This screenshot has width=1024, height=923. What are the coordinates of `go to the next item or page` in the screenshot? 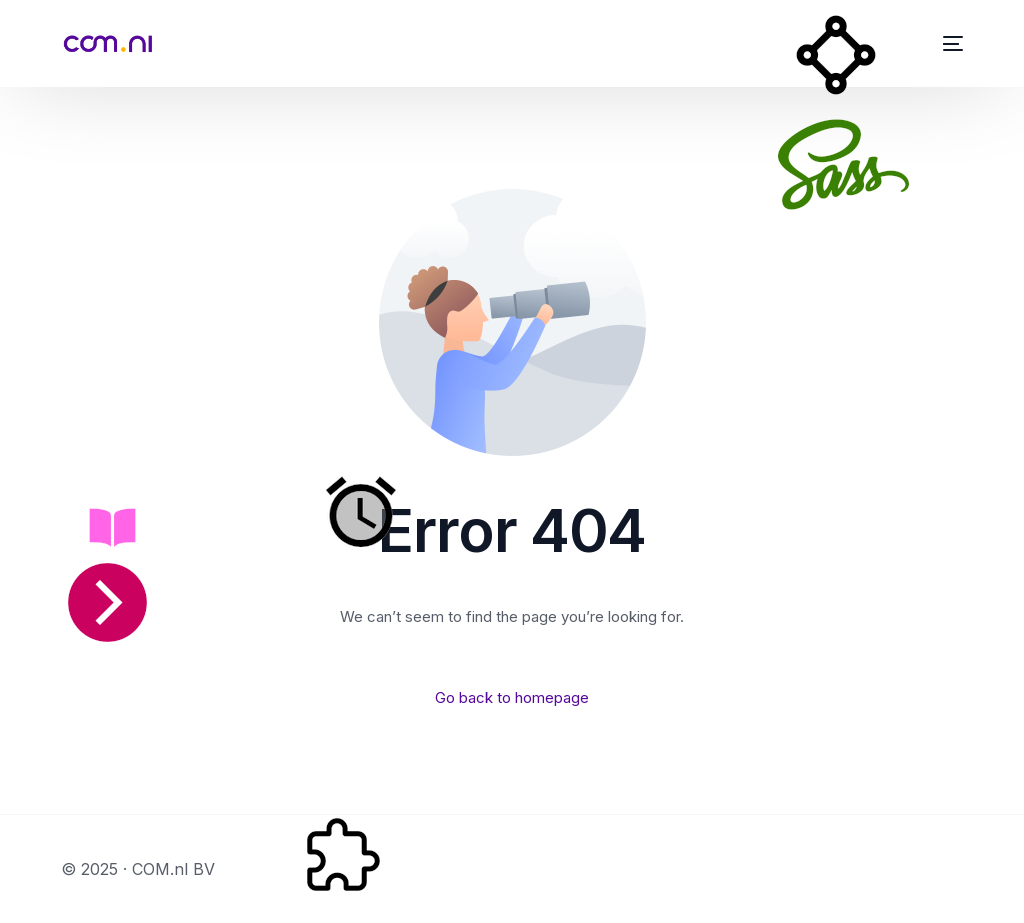 It's located at (107, 602).